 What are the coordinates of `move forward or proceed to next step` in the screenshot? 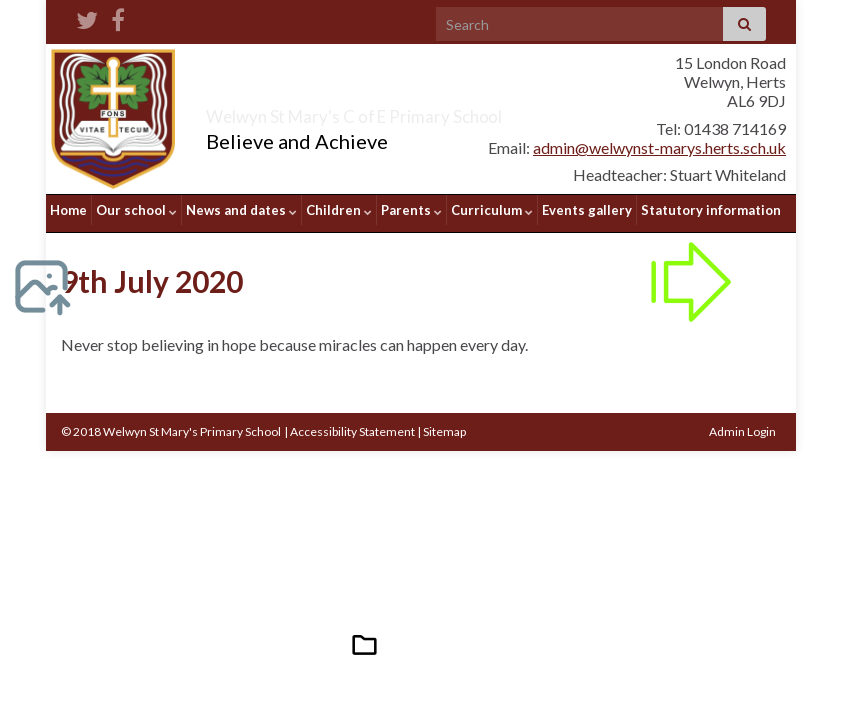 It's located at (688, 282).